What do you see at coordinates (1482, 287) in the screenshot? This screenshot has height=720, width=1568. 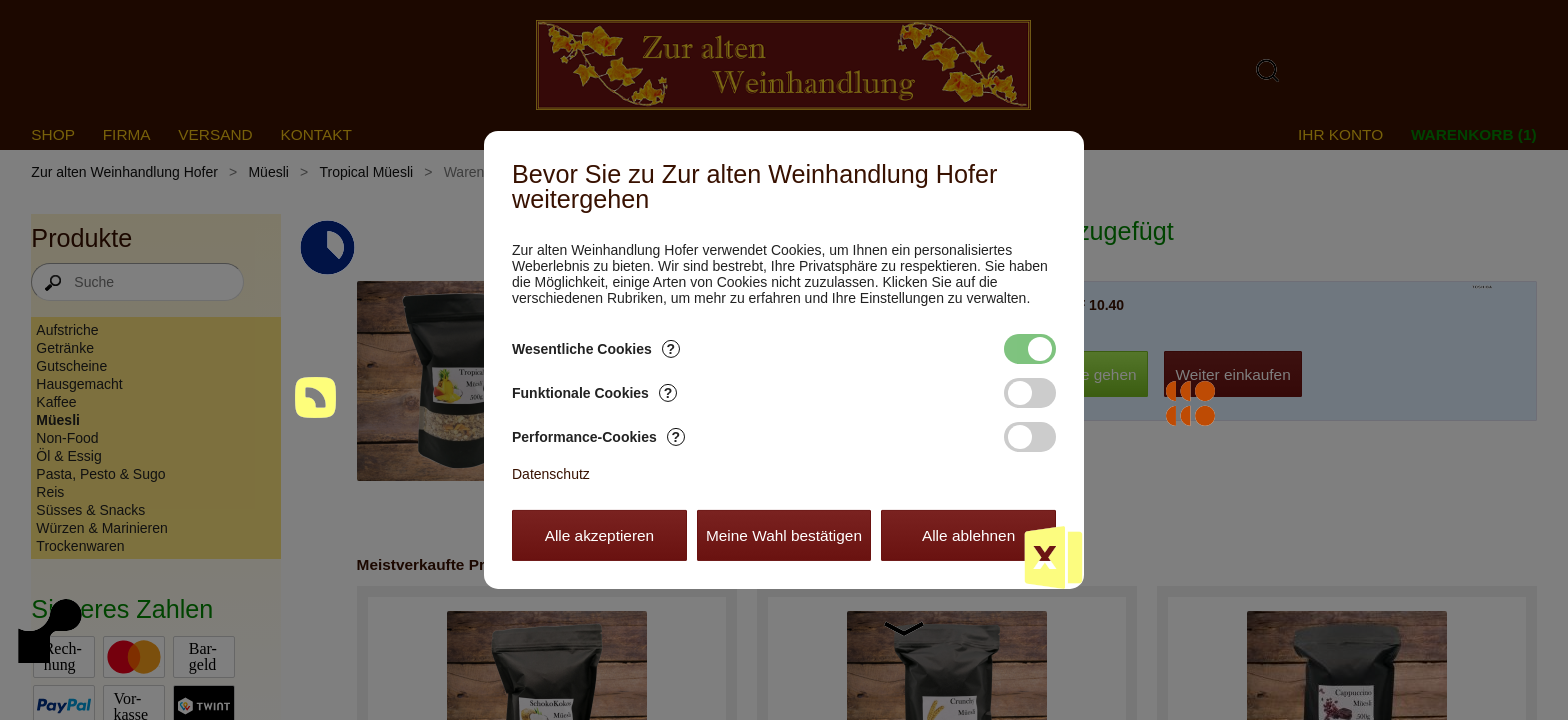 I see `Toshiba brand logo` at bounding box center [1482, 287].